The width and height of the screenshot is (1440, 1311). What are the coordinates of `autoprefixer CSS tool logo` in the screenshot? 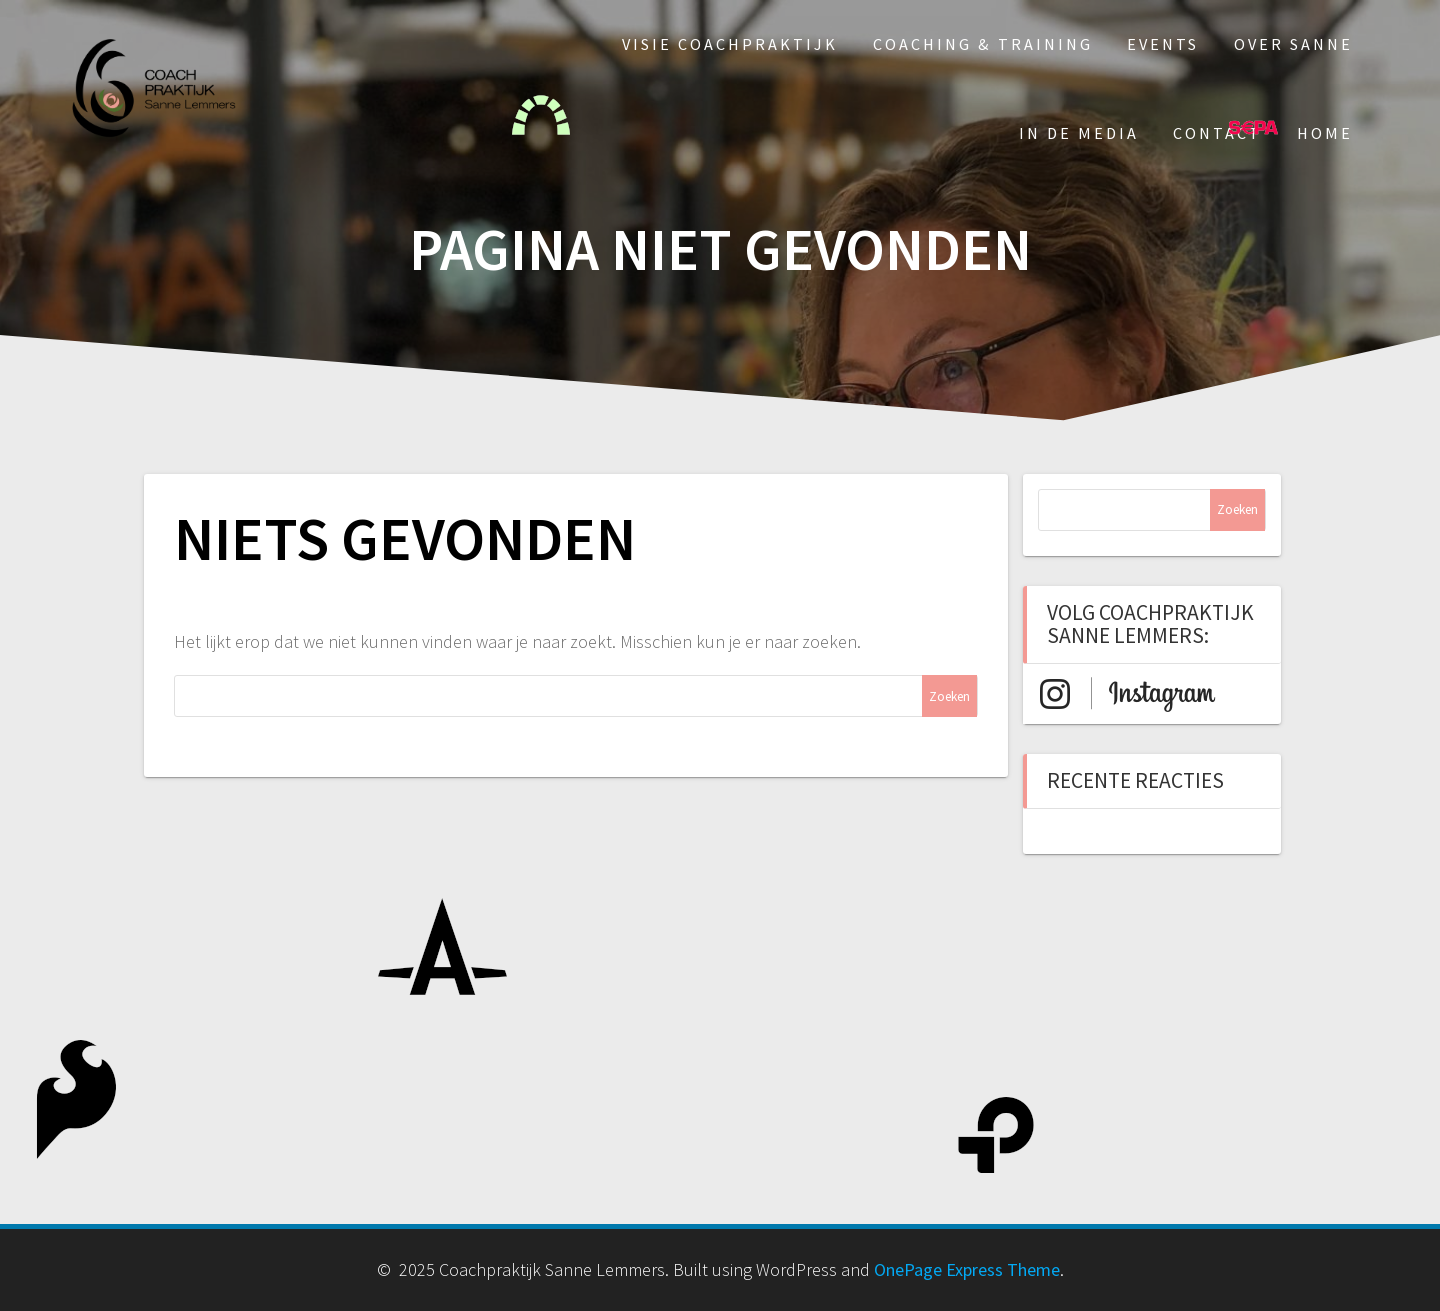 It's located at (442, 946).